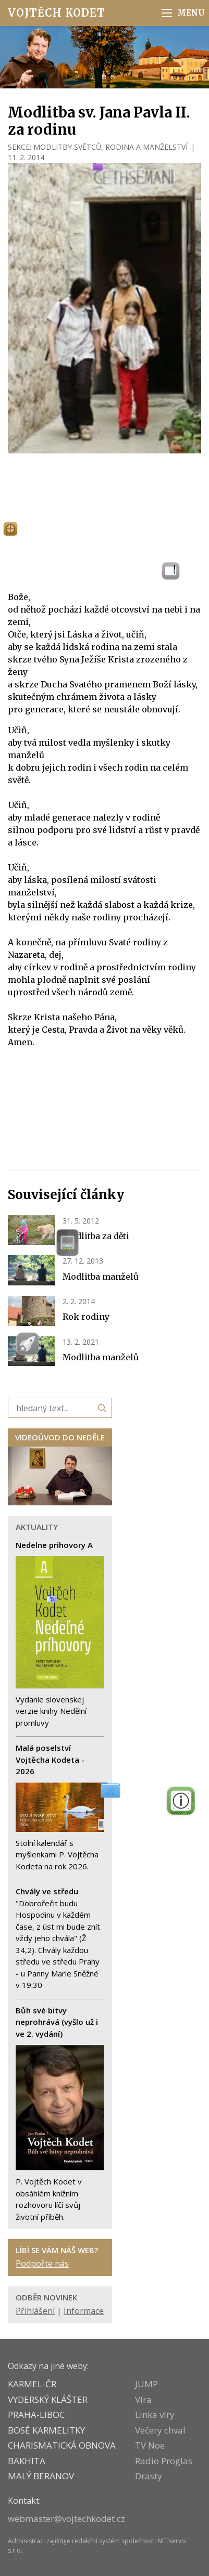 This screenshot has height=2576, width=209. Describe the element at coordinates (110, 1790) in the screenshot. I see `open the utilities folder` at that location.